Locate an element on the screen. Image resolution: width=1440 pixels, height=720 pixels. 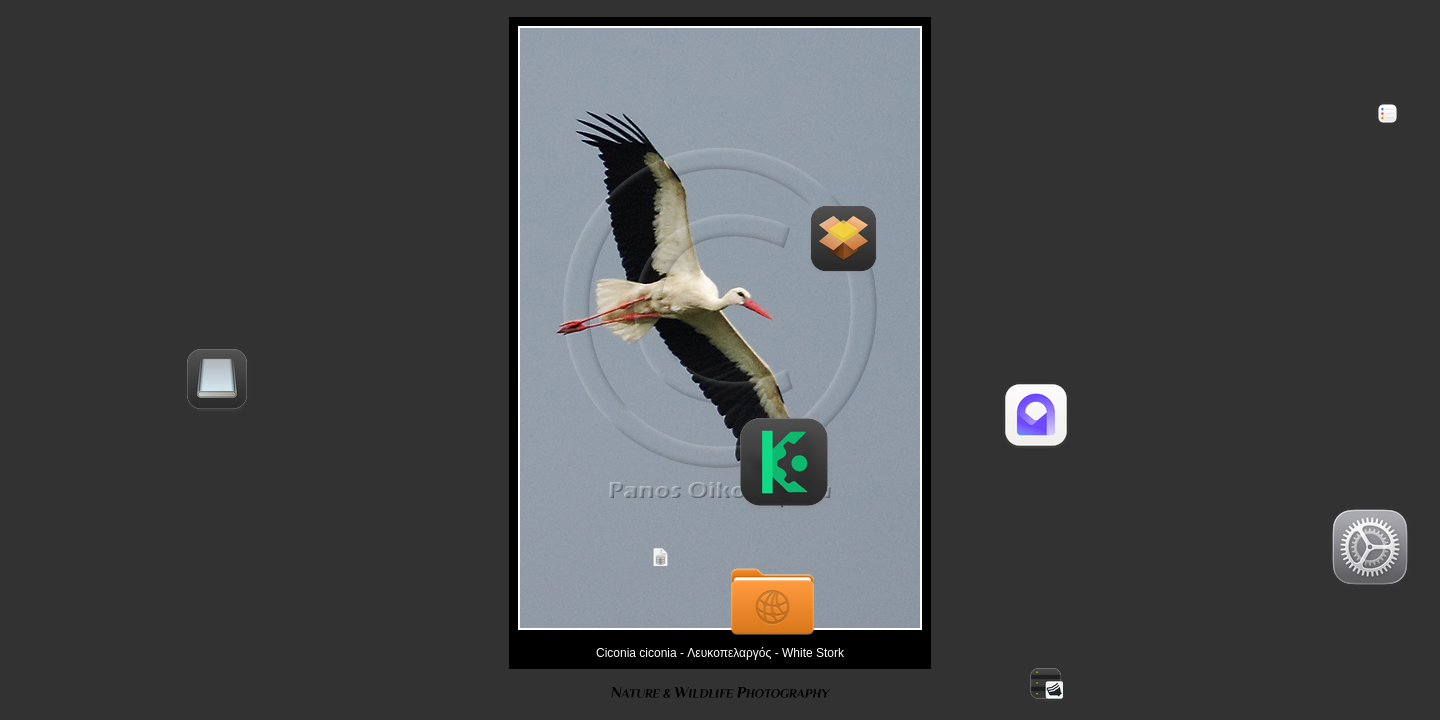
open cachyos kernel manager is located at coordinates (784, 462).